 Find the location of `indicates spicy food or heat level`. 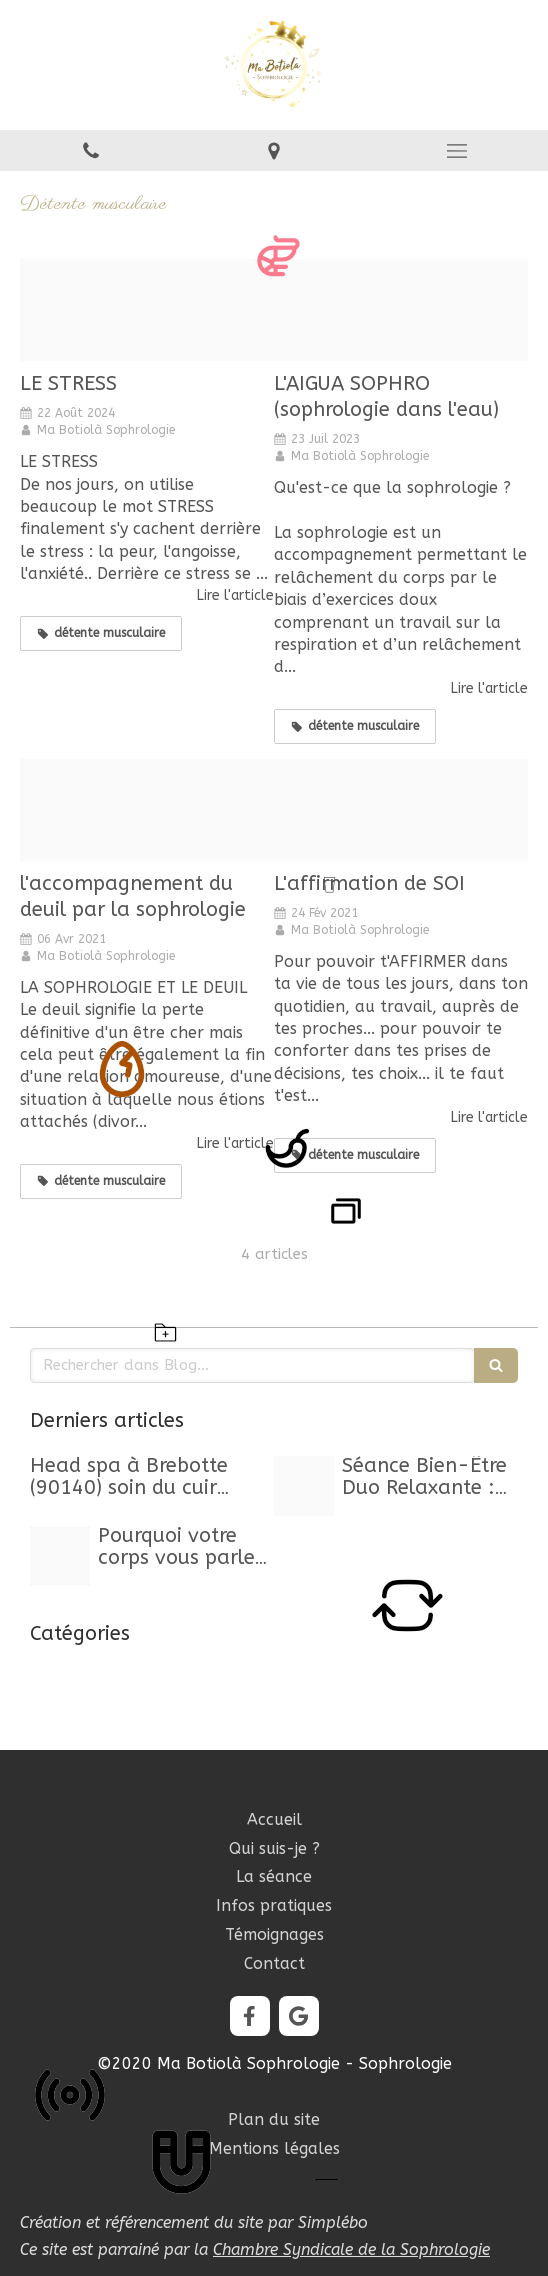

indicates spicy food or heat level is located at coordinates (288, 1149).